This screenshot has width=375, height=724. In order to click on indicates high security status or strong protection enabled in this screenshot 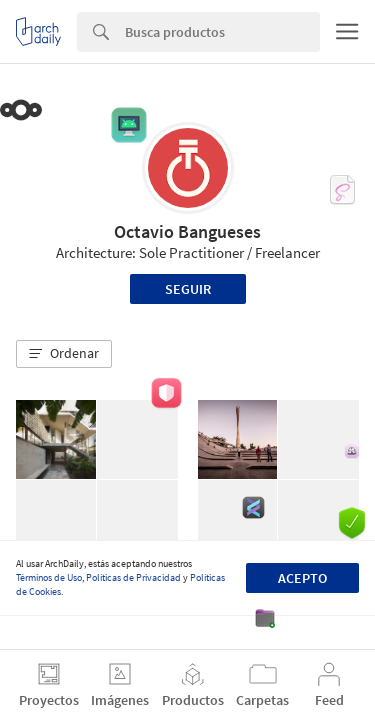, I will do `click(352, 524)`.